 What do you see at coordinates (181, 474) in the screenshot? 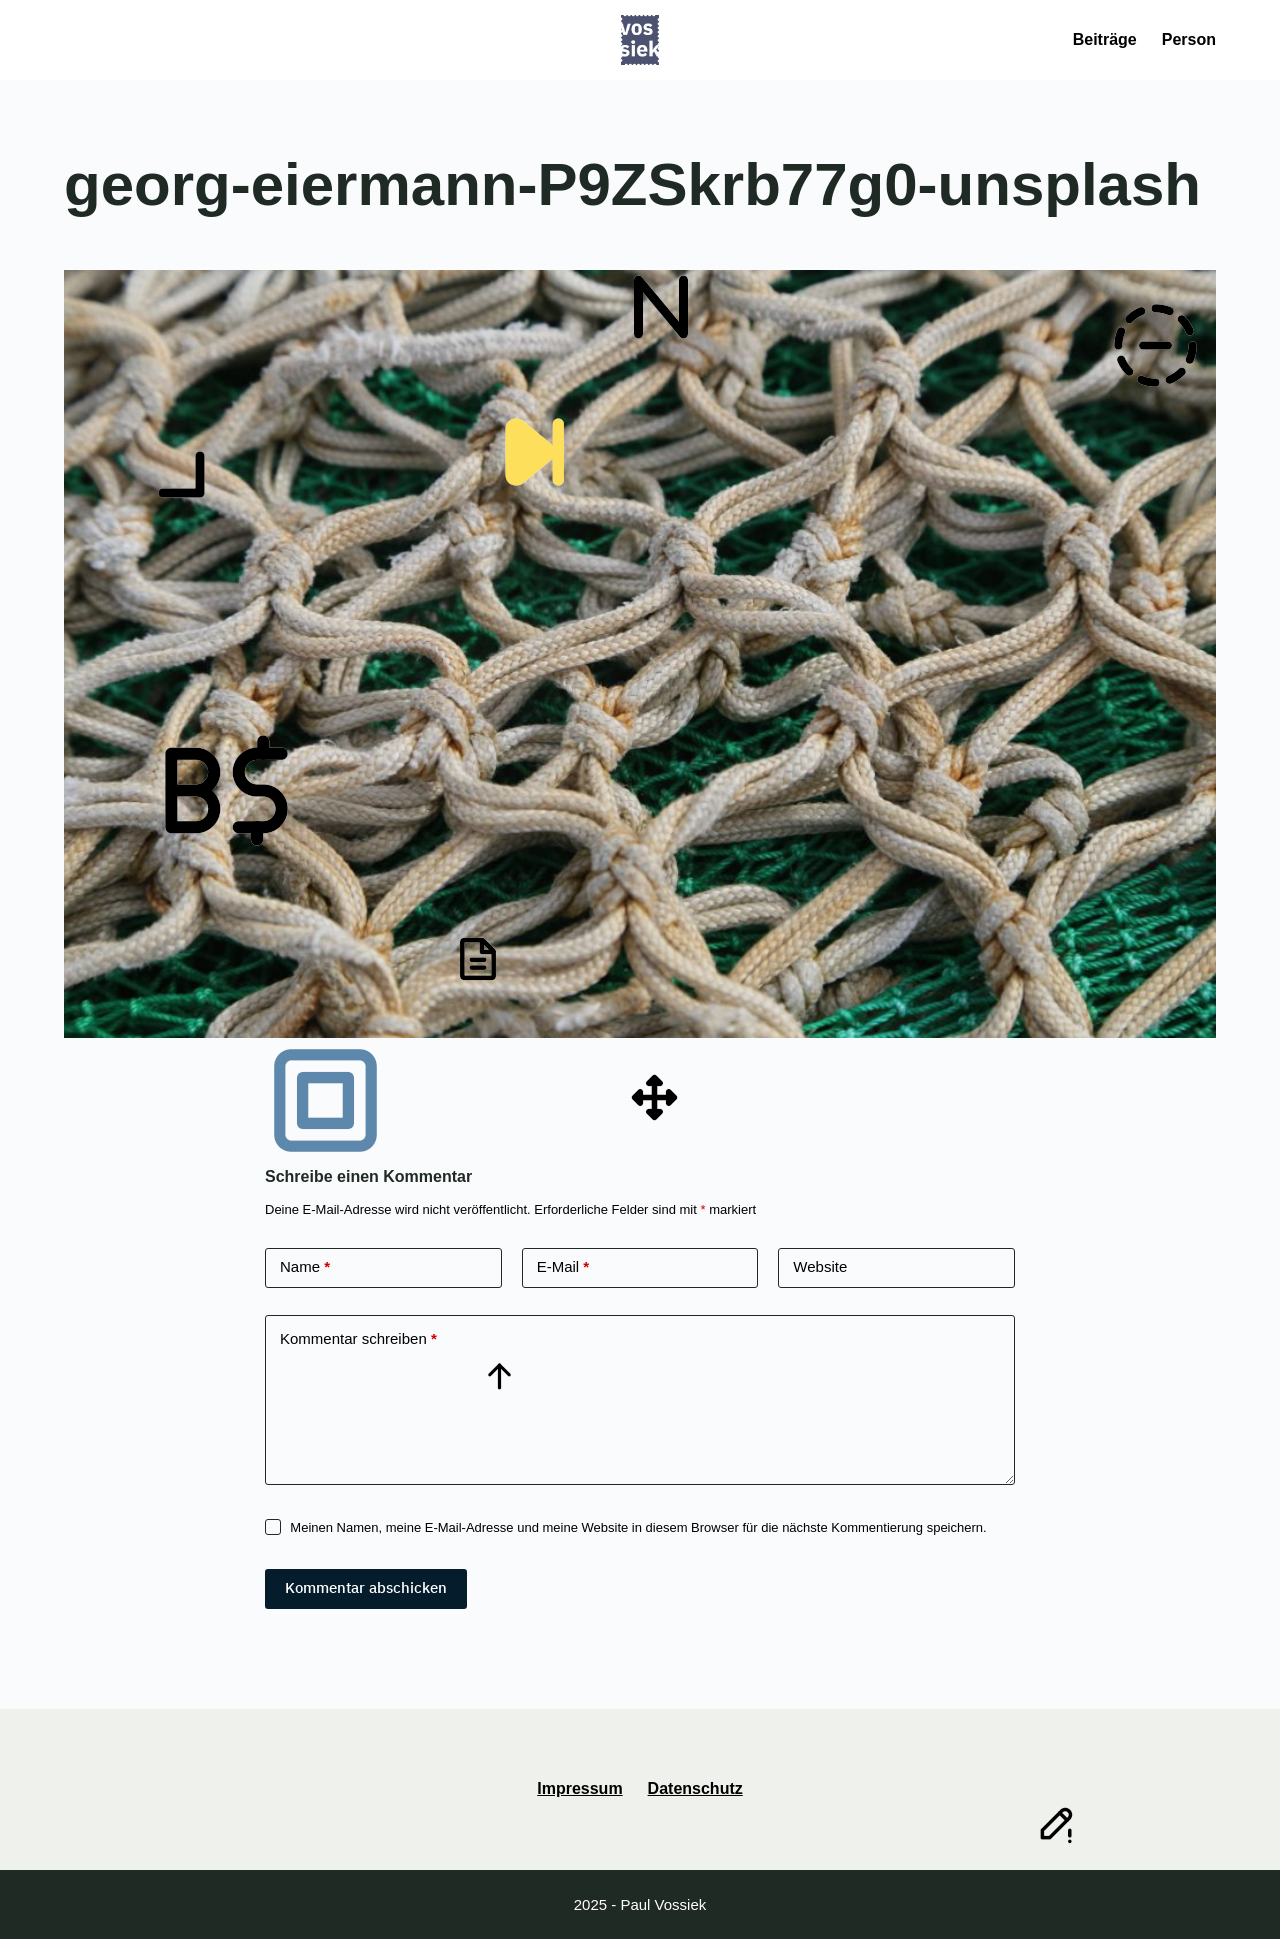
I see `navigate to the bottom-right section` at bounding box center [181, 474].